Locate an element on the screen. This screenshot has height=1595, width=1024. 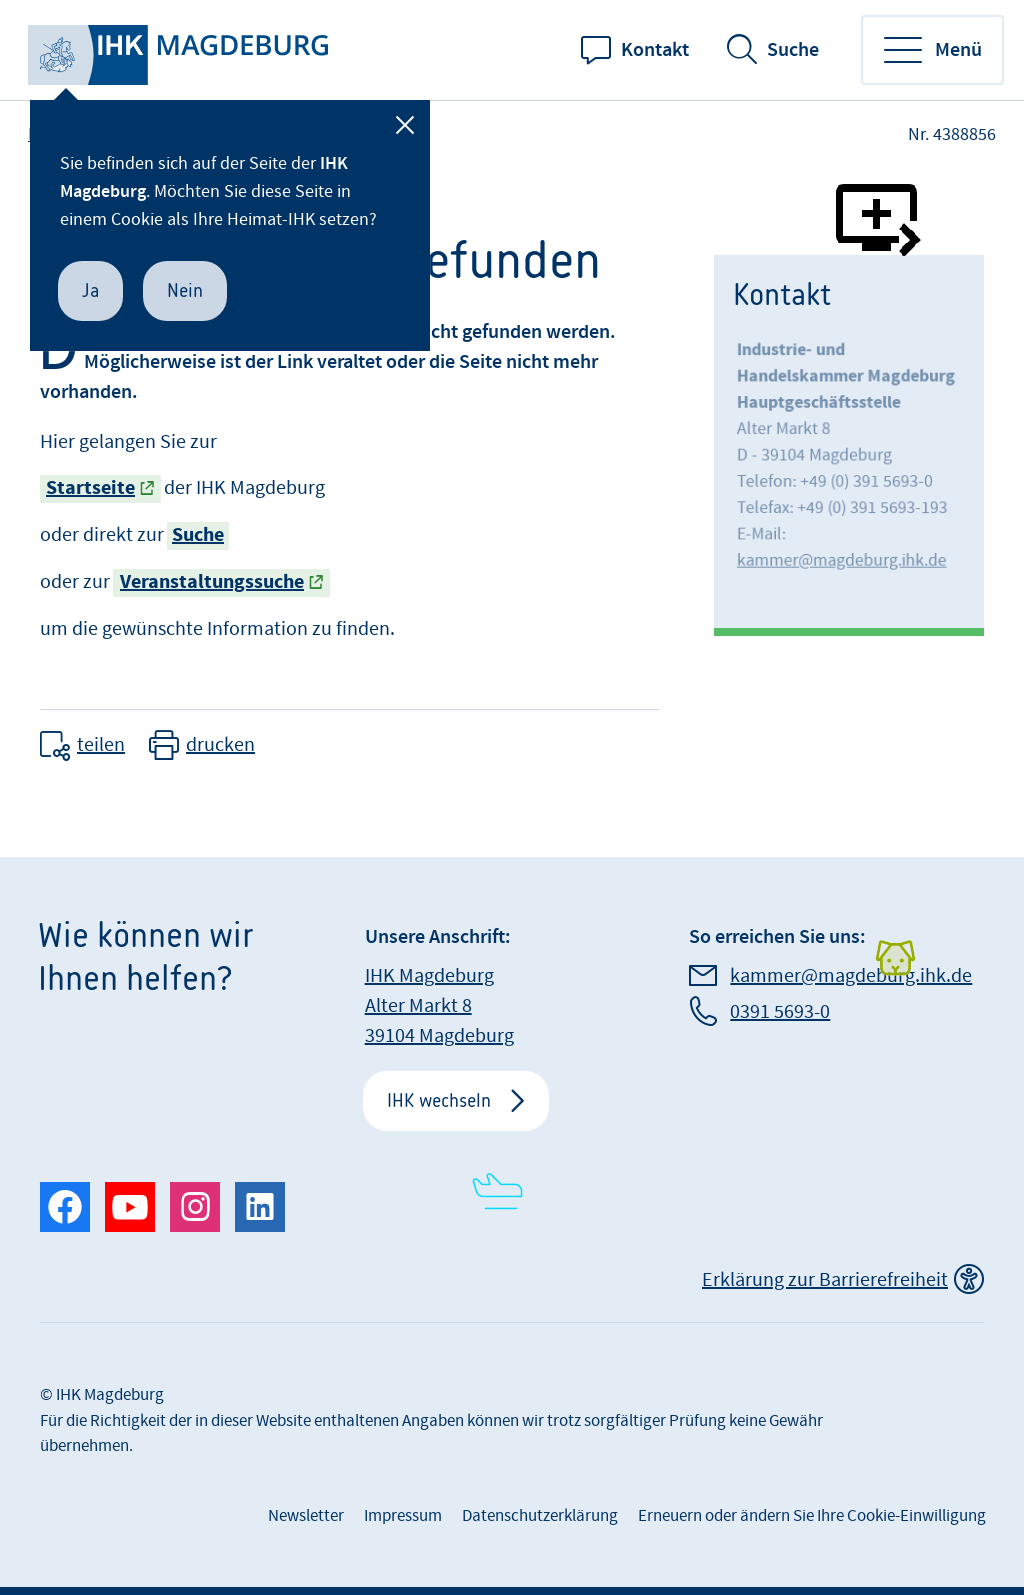
indicates flight mode is active is located at coordinates (497, 1189).